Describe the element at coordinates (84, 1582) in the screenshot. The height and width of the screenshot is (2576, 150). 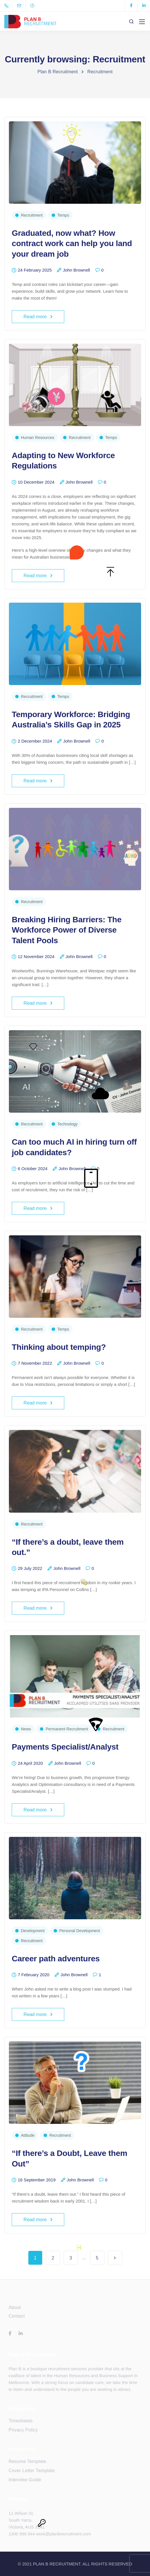
I see `indicates a discussion has been closed or resolved` at that location.